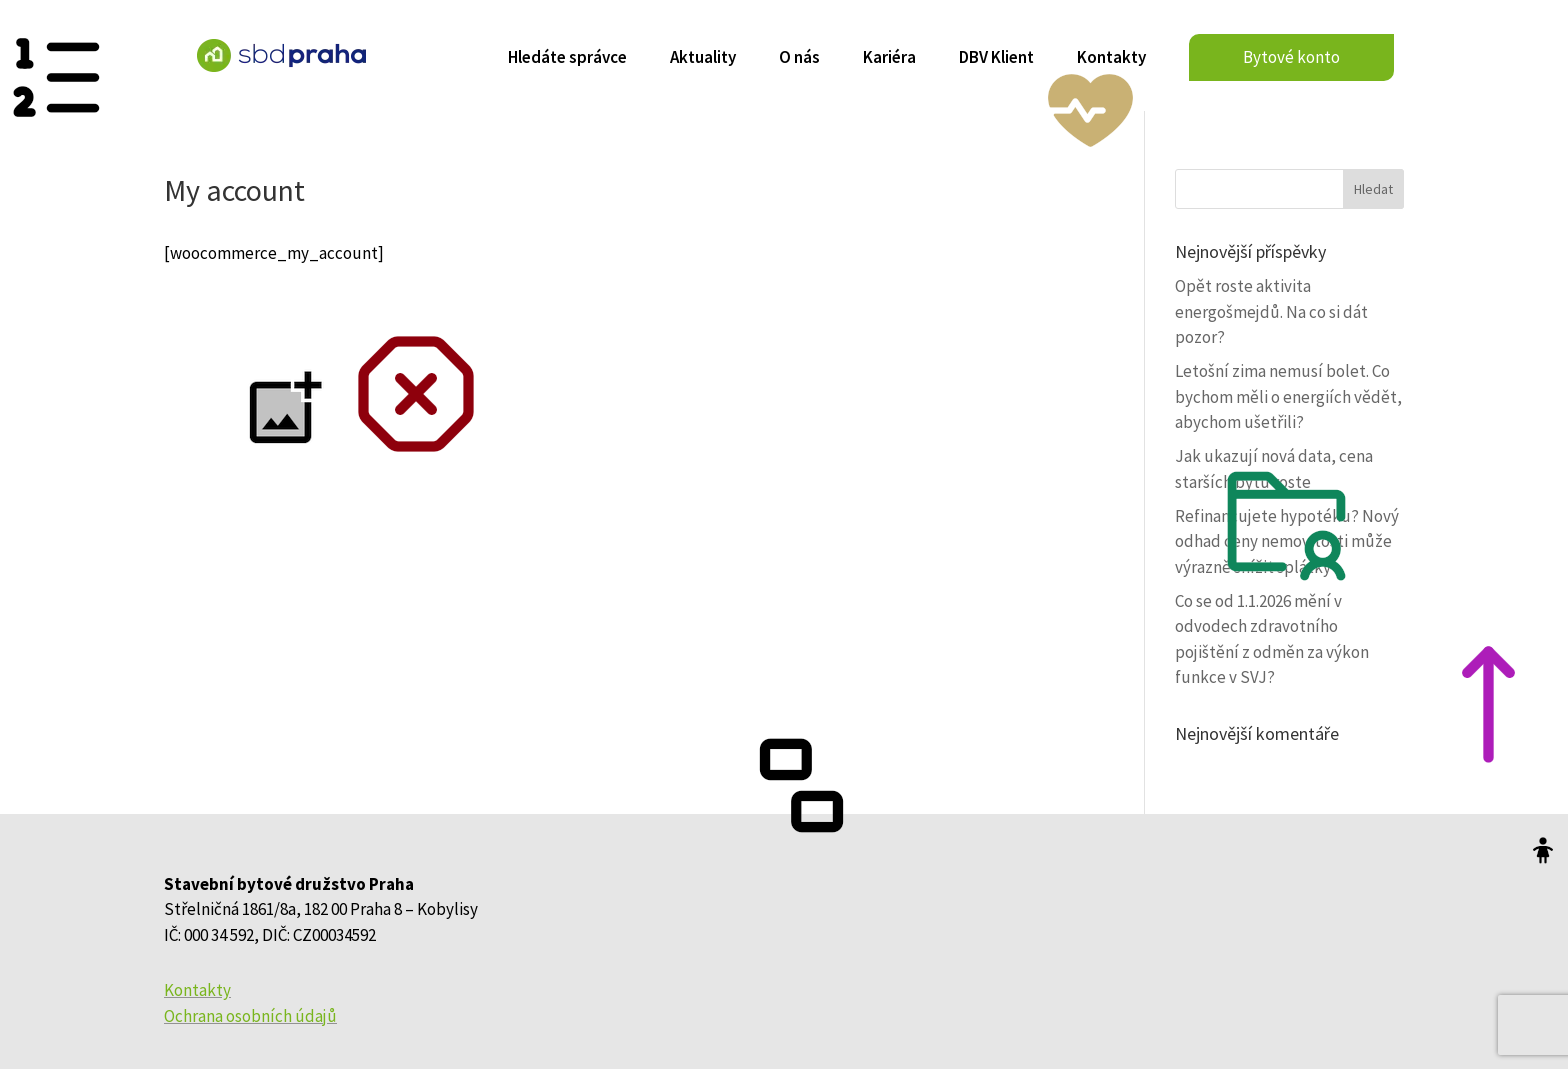 The width and height of the screenshot is (1568, 1069). Describe the element at coordinates (1090, 107) in the screenshot. I see `view health or fitness data` at that location.